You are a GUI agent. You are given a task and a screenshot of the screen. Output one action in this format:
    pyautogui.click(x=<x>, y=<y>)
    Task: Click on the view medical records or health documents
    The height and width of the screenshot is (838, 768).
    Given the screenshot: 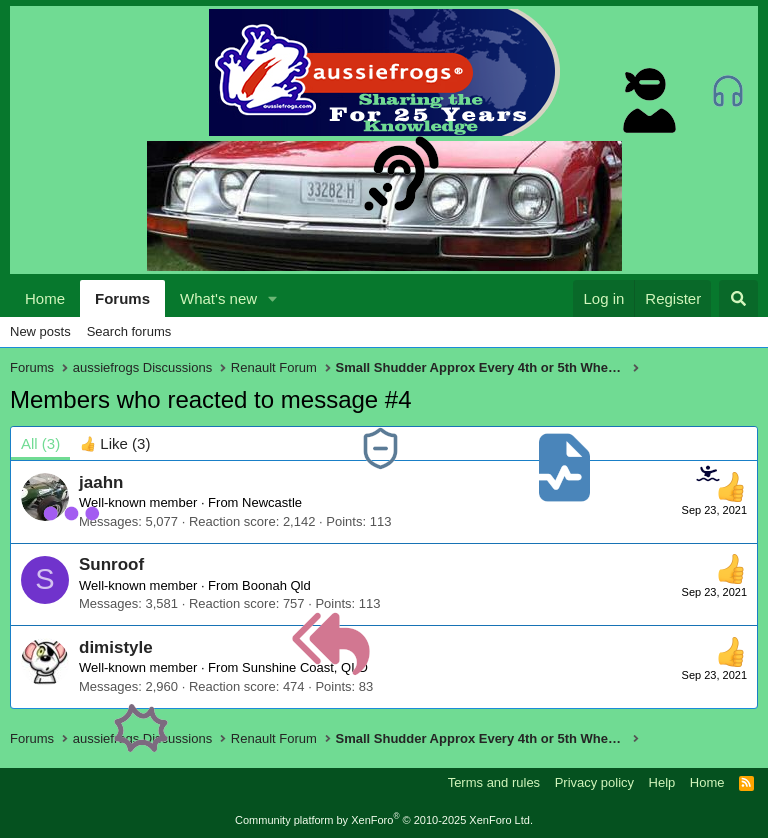 What is the action you would take?
    pyautogui.click(x=564, y=467)
    